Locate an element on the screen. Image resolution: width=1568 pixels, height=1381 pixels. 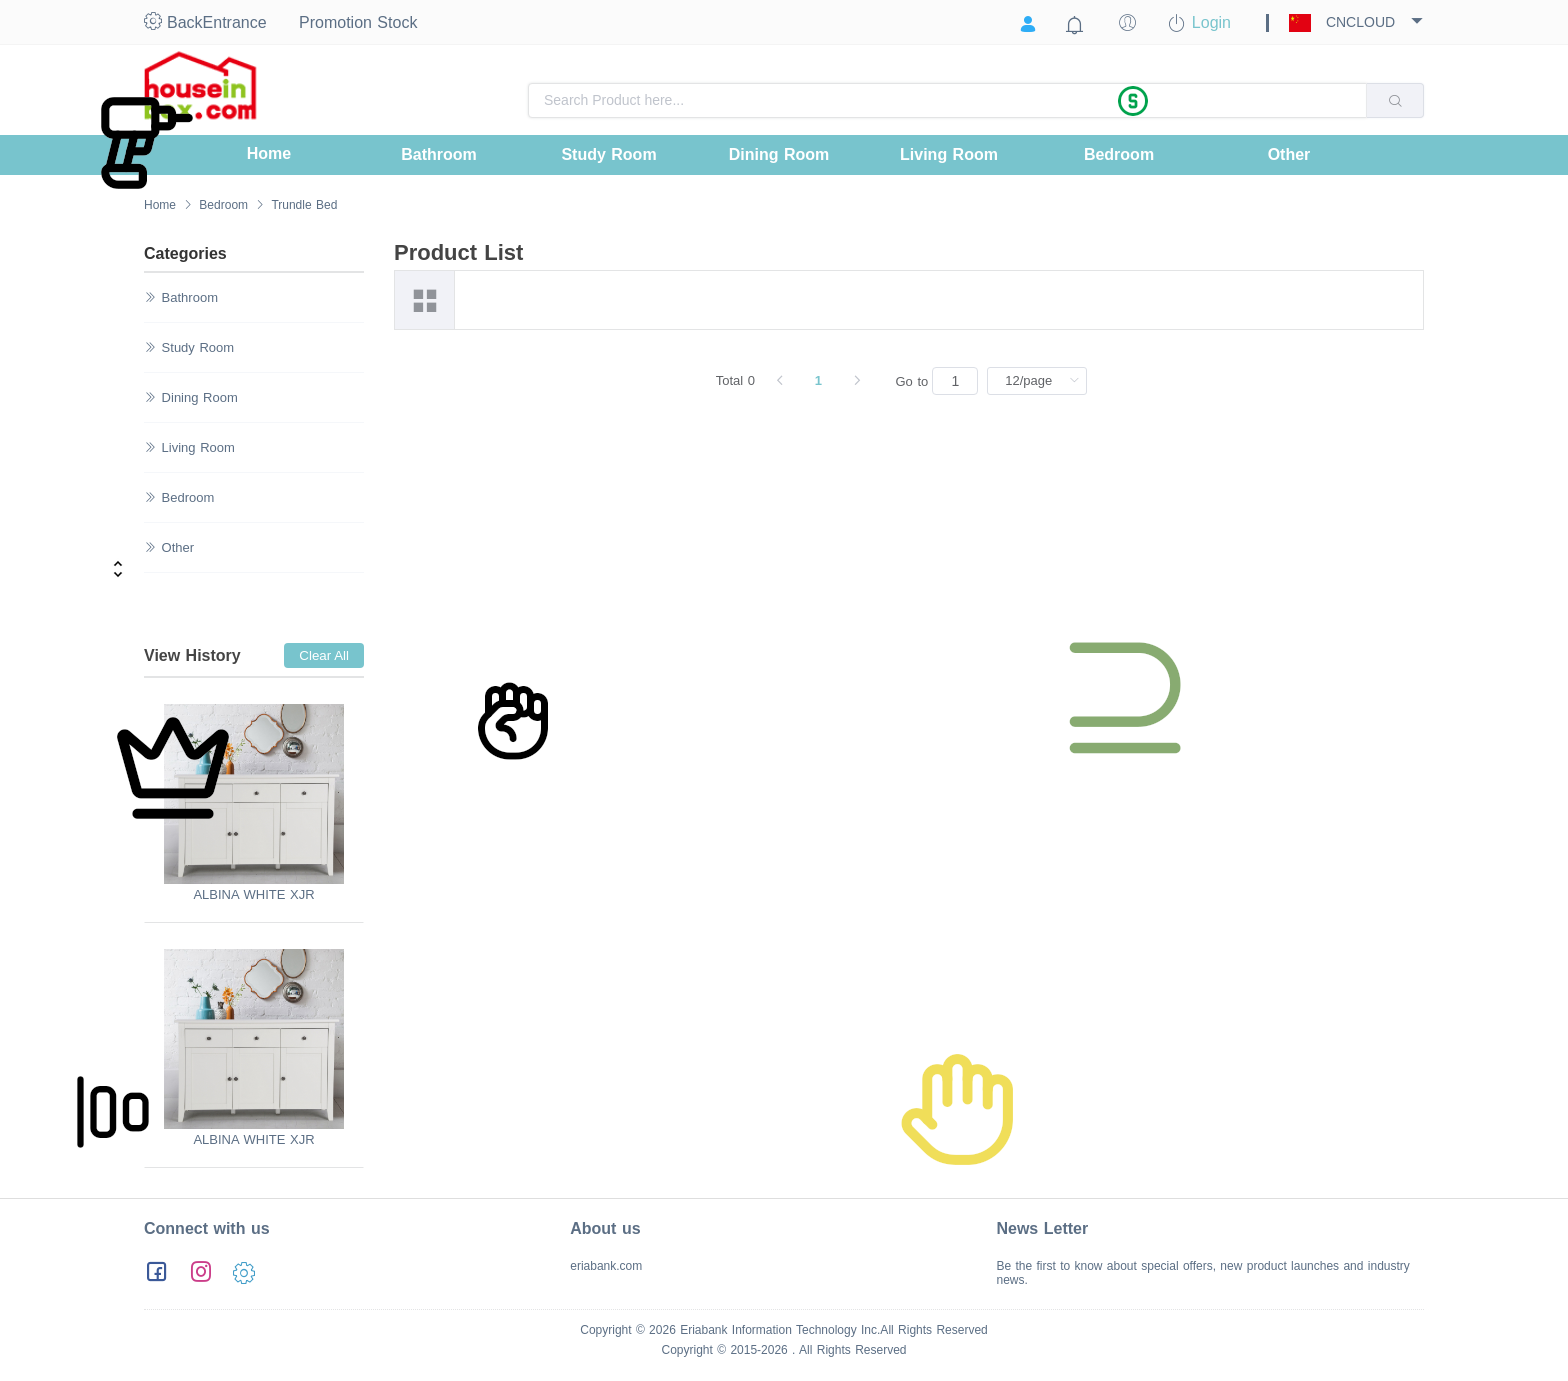
access power tools or hardware category is located at coordinates (147, 143).